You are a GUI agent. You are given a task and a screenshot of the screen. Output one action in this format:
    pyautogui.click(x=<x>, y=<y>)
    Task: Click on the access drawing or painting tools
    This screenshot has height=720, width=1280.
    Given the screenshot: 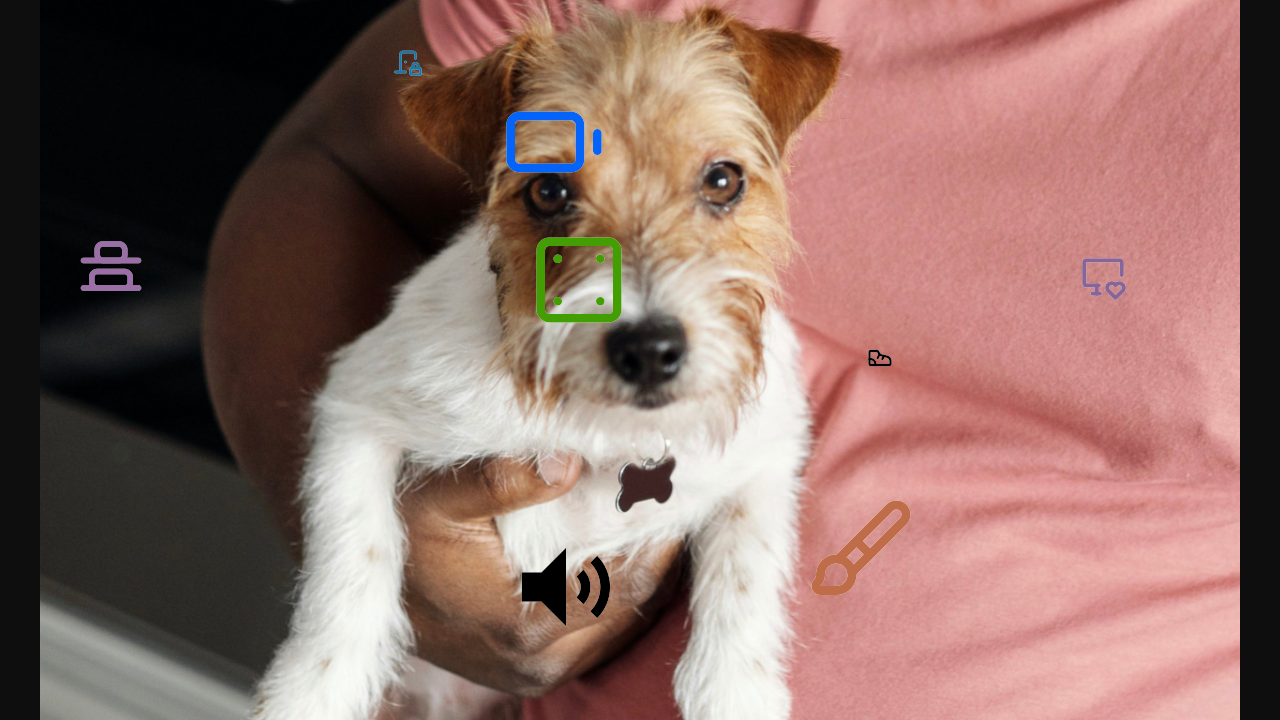 What is the action you would take?
    pyautogui.click(x=861, y=550)
    